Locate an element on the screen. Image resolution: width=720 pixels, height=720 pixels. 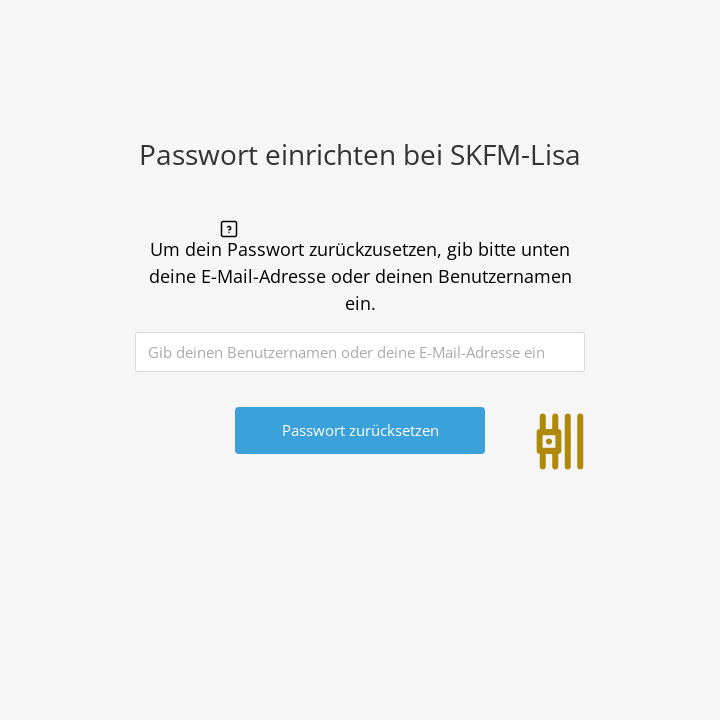
access help or support options is located at coordinates (229, 229).